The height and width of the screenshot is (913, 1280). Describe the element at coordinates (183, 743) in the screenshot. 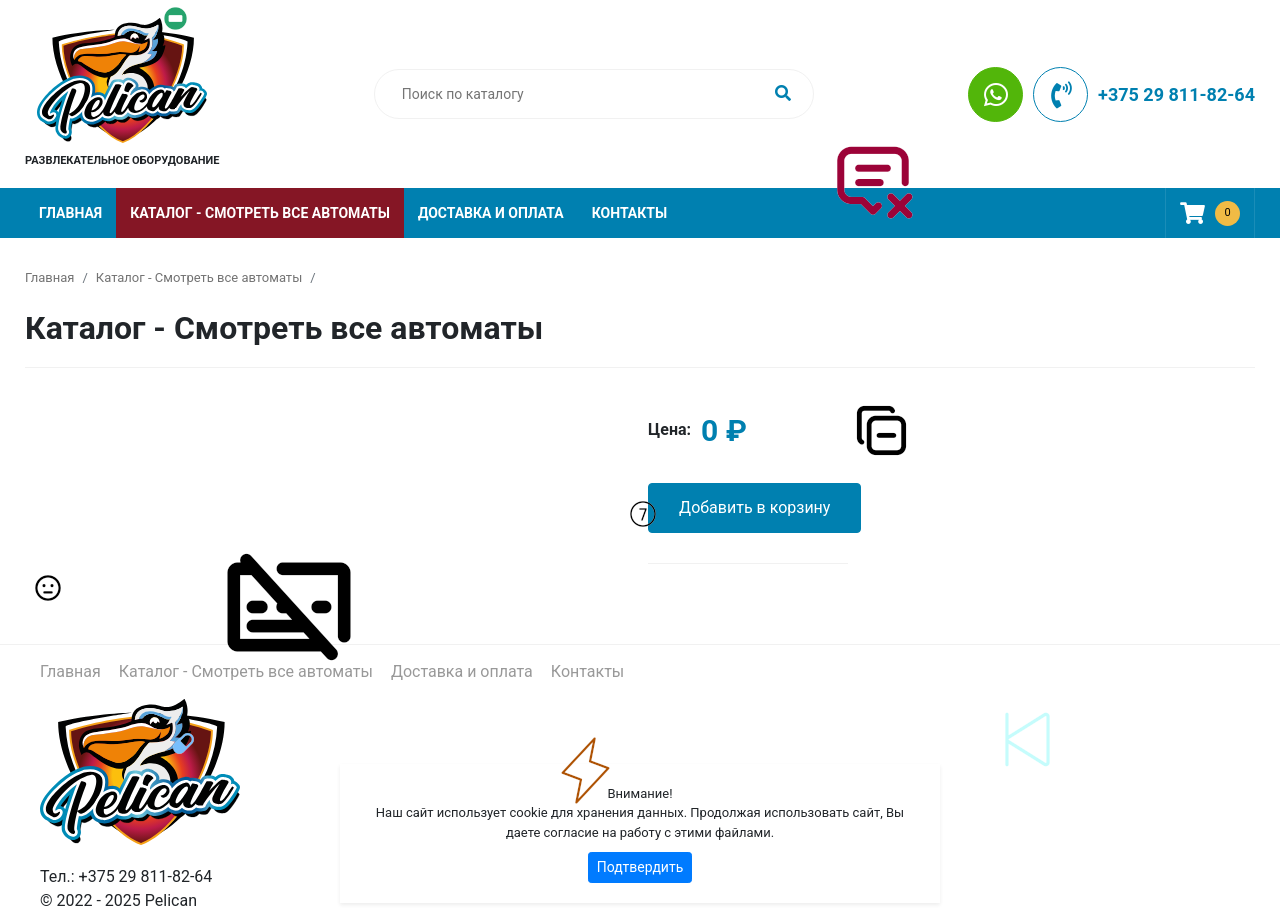

I see `access medication reminders or health settings` at that location.